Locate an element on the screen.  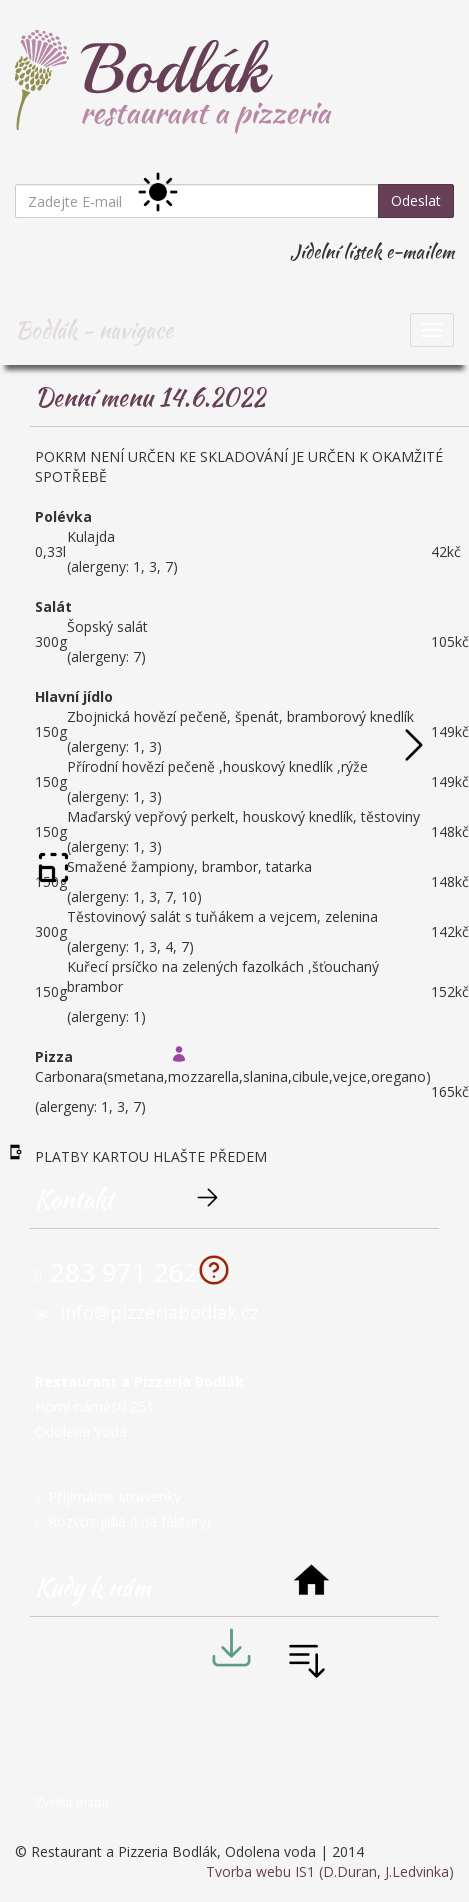
switch to light mode is located at coordinates (158, 192).